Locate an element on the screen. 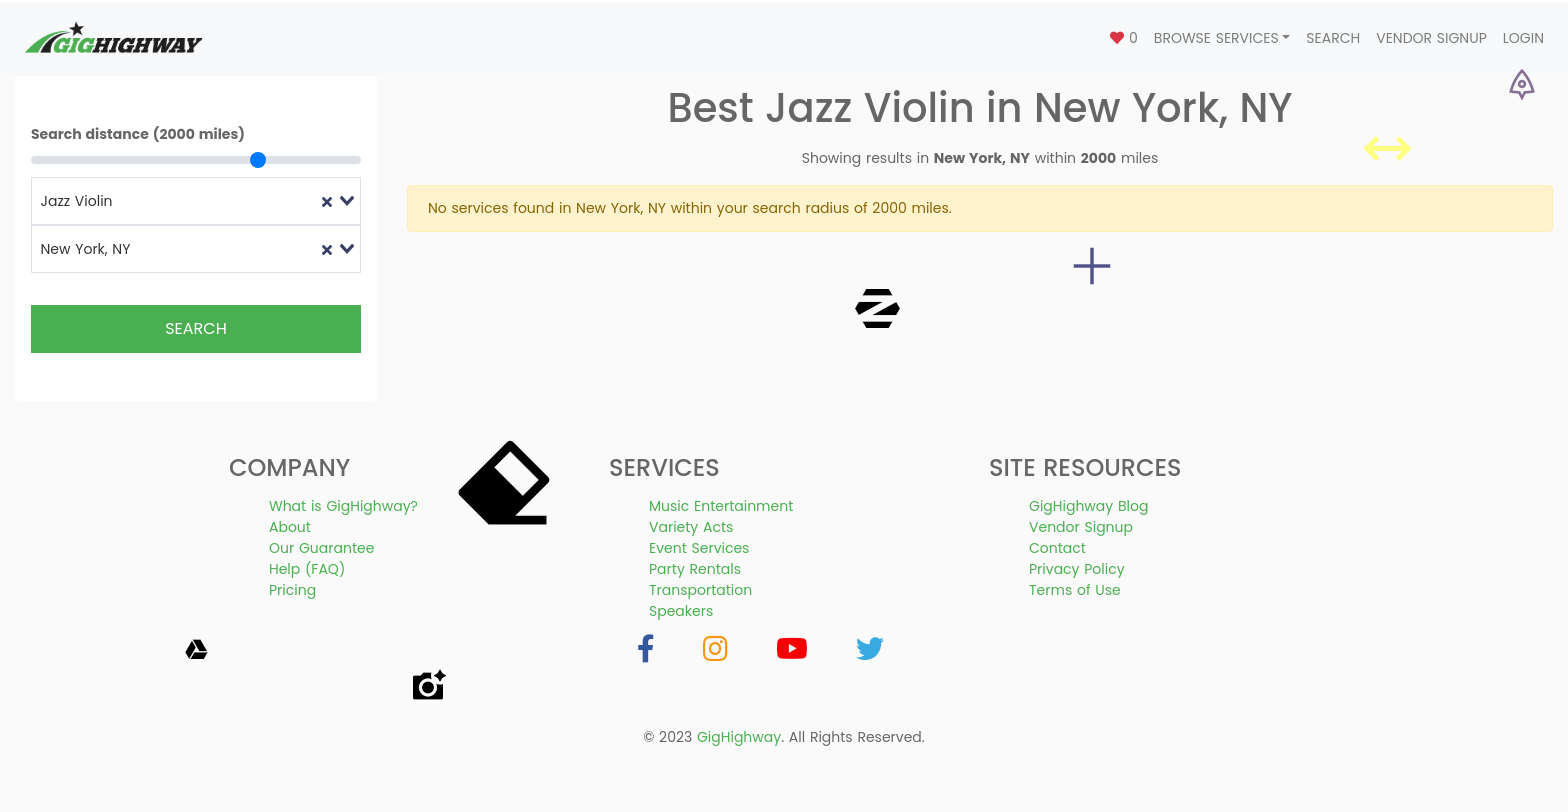 Image resolution: width=1568 pixels, height=812 pixels. expand content horizontally is located at coordinates (1387, 148).